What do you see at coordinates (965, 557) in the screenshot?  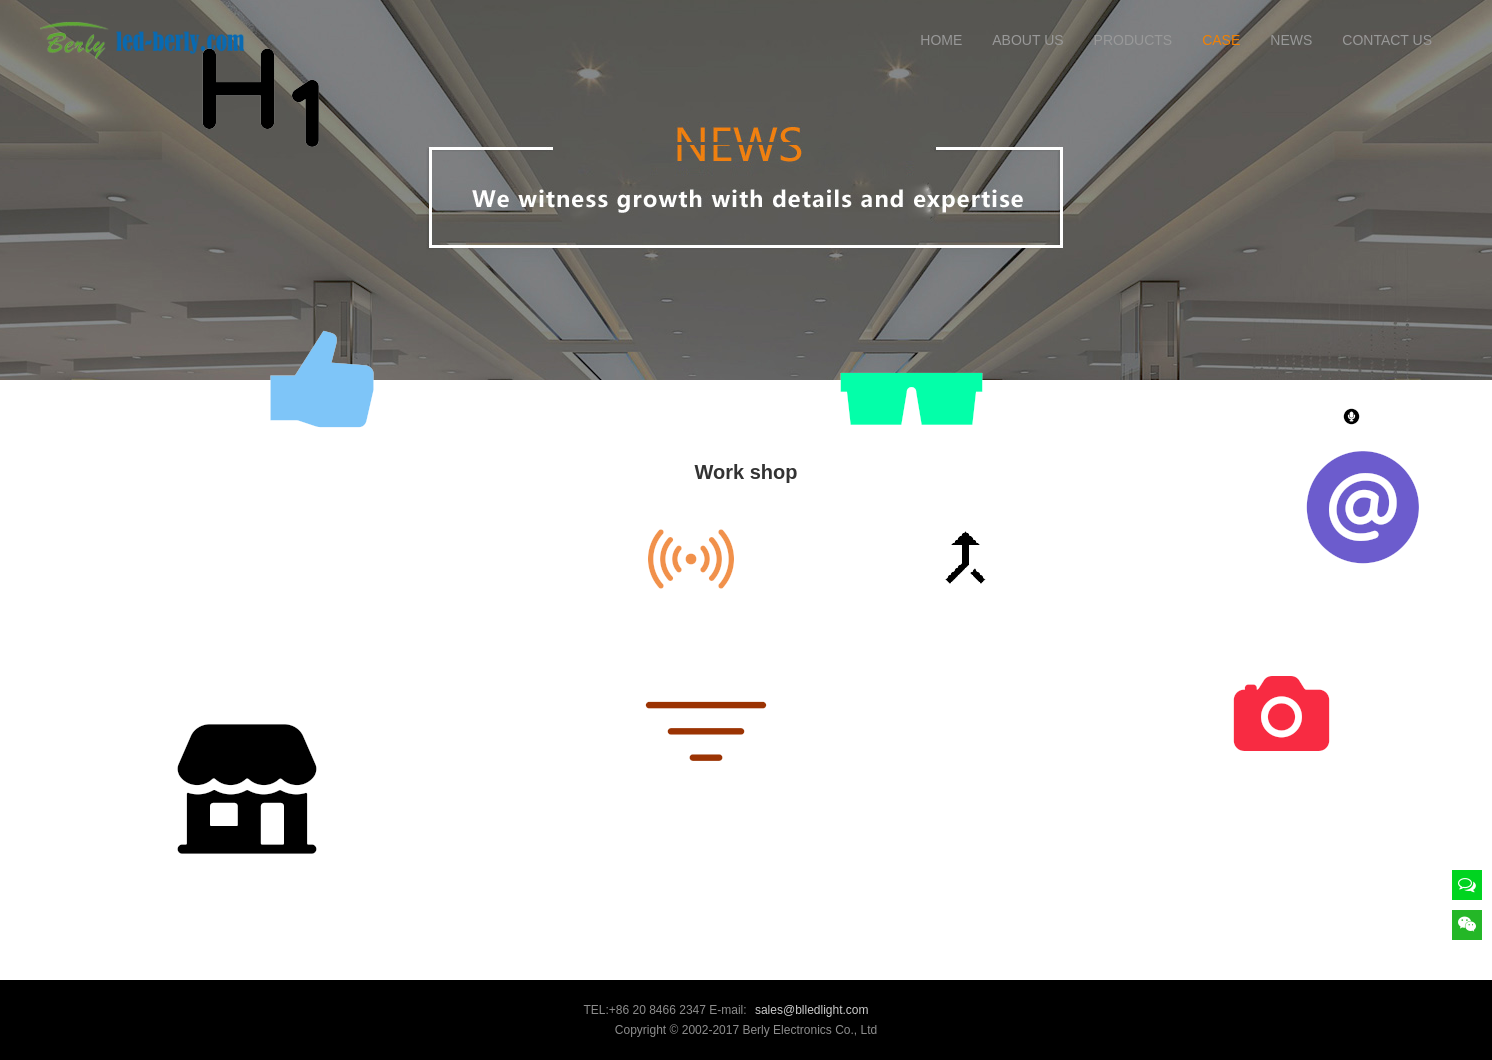 I see `merge branches or items together` at bounding box center [965, 557].